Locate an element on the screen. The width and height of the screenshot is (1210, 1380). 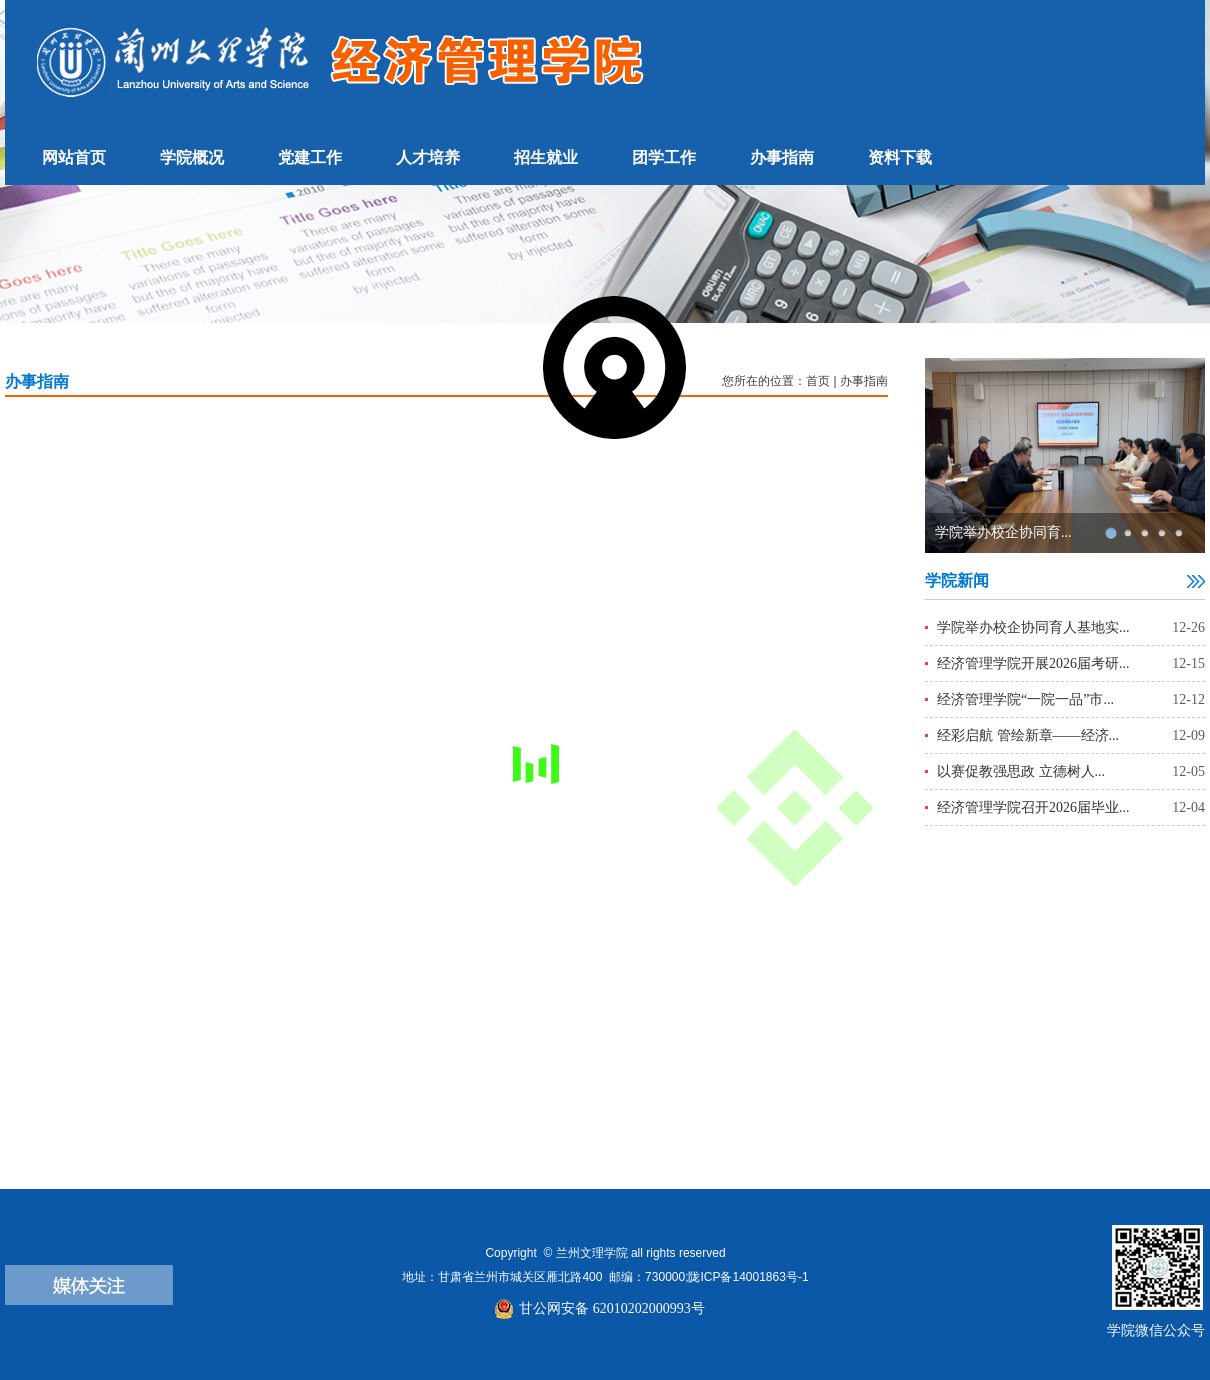
open the Binance cryptocurrency exchange app is located at coordinates (795, 808).